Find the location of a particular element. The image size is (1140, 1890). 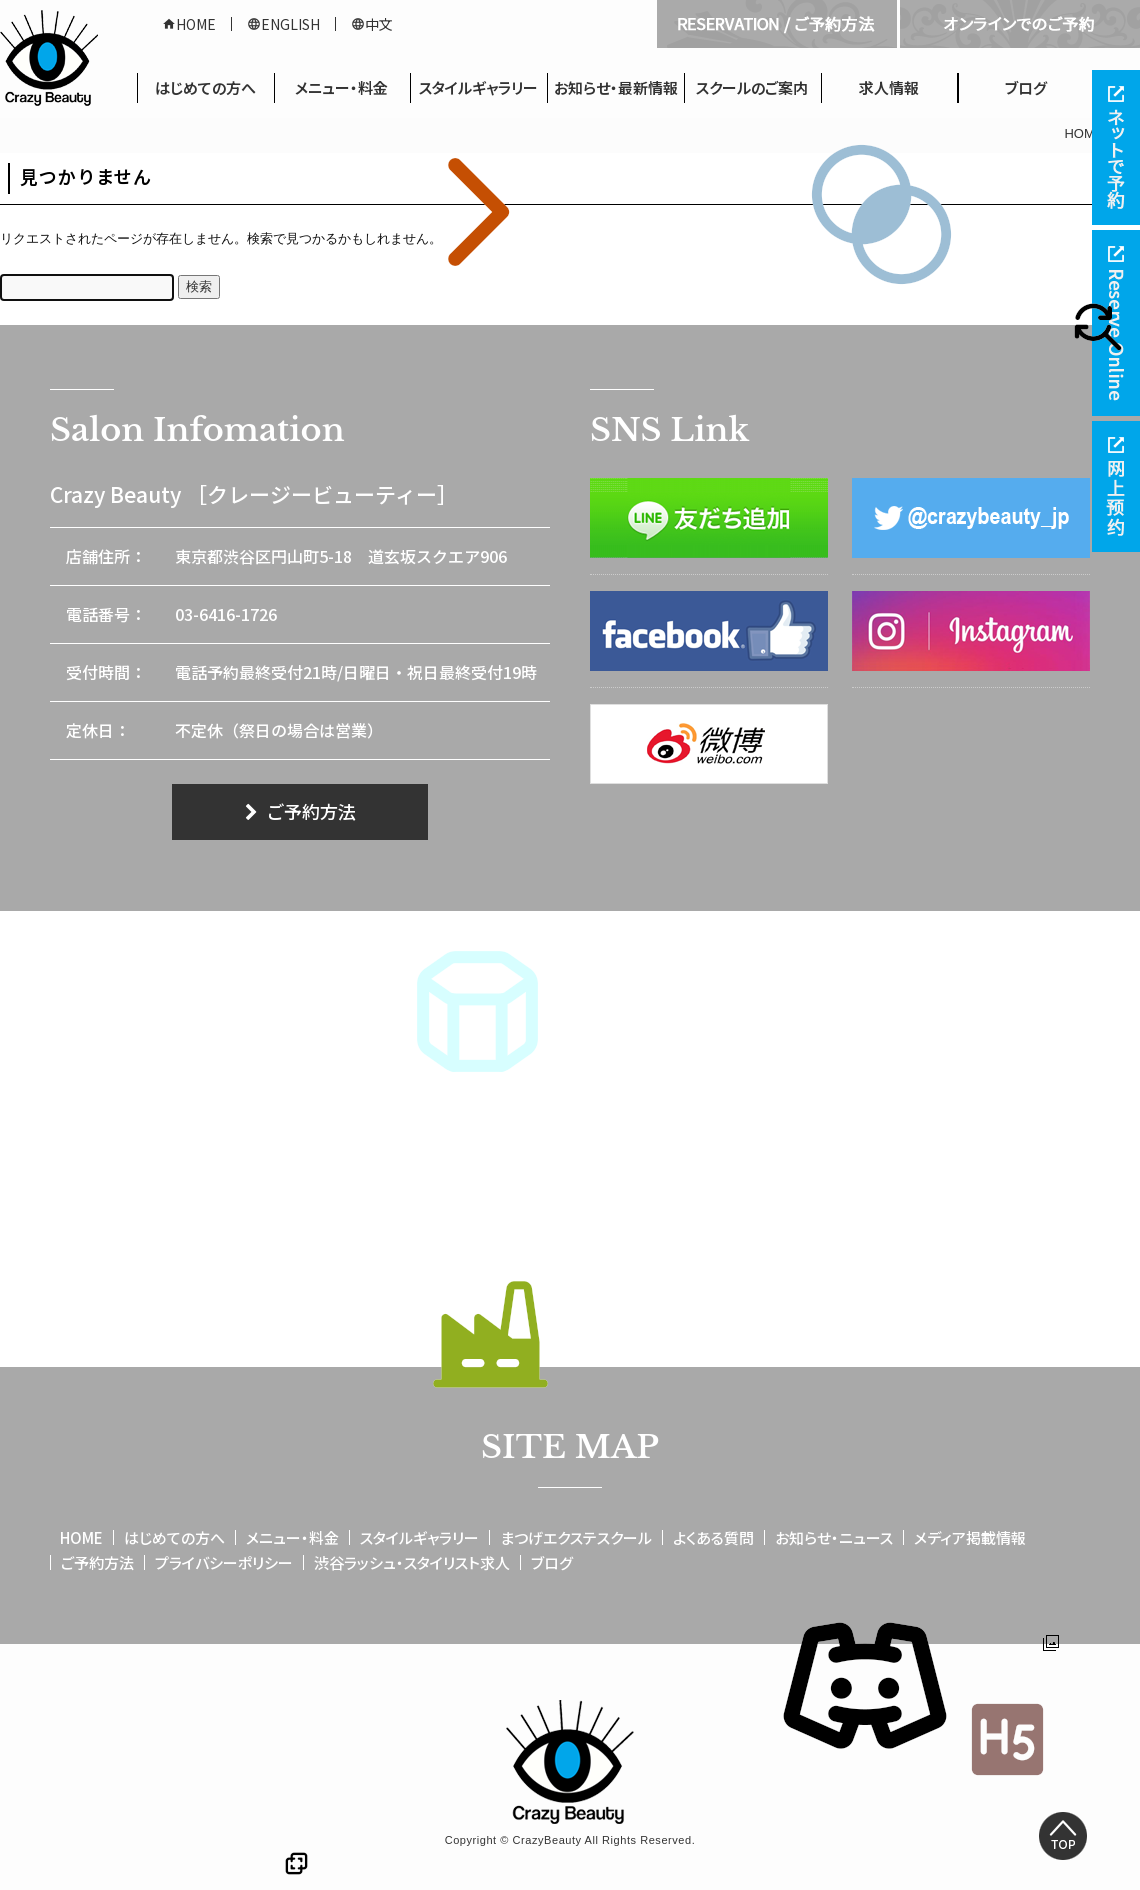

format text as heading level 5 is located at coordinates (1007, 1739).